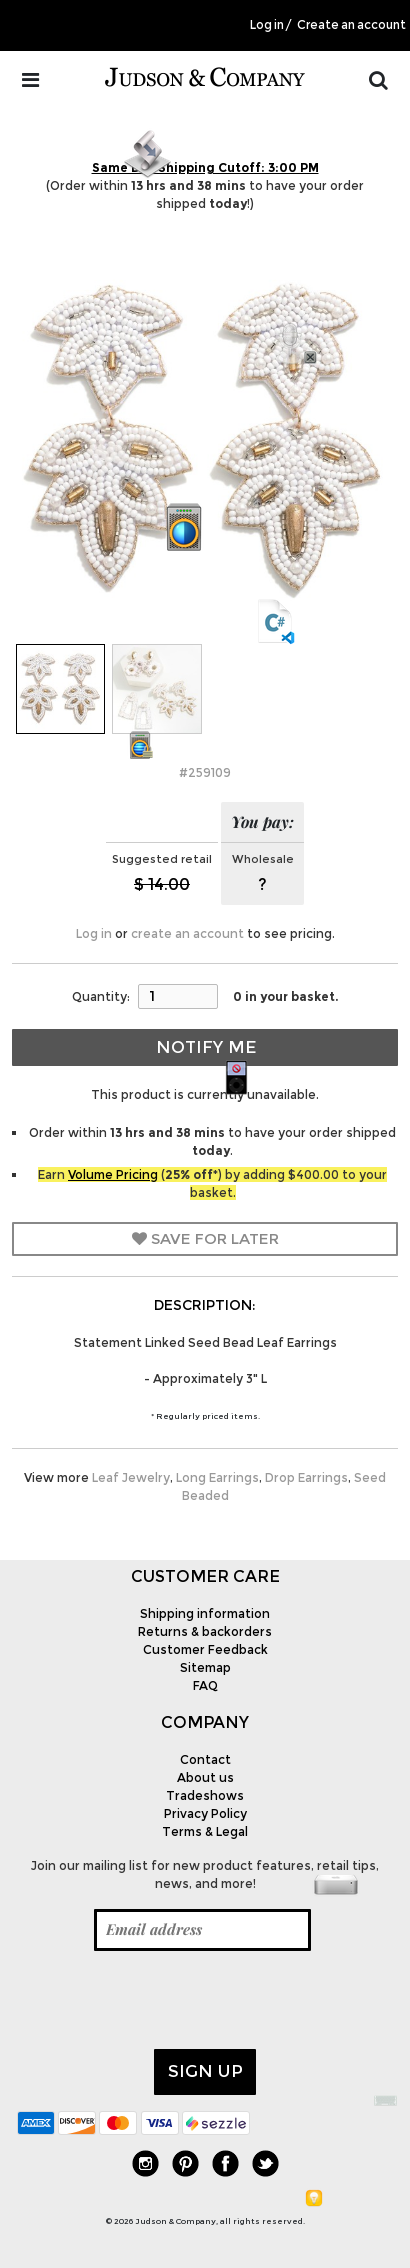 The height and width of the screenshot is (2268, 410). Describe the element at coordinates (236, 1077) in the screenshot. I see `iPod device not connected or unavailable` at that location.